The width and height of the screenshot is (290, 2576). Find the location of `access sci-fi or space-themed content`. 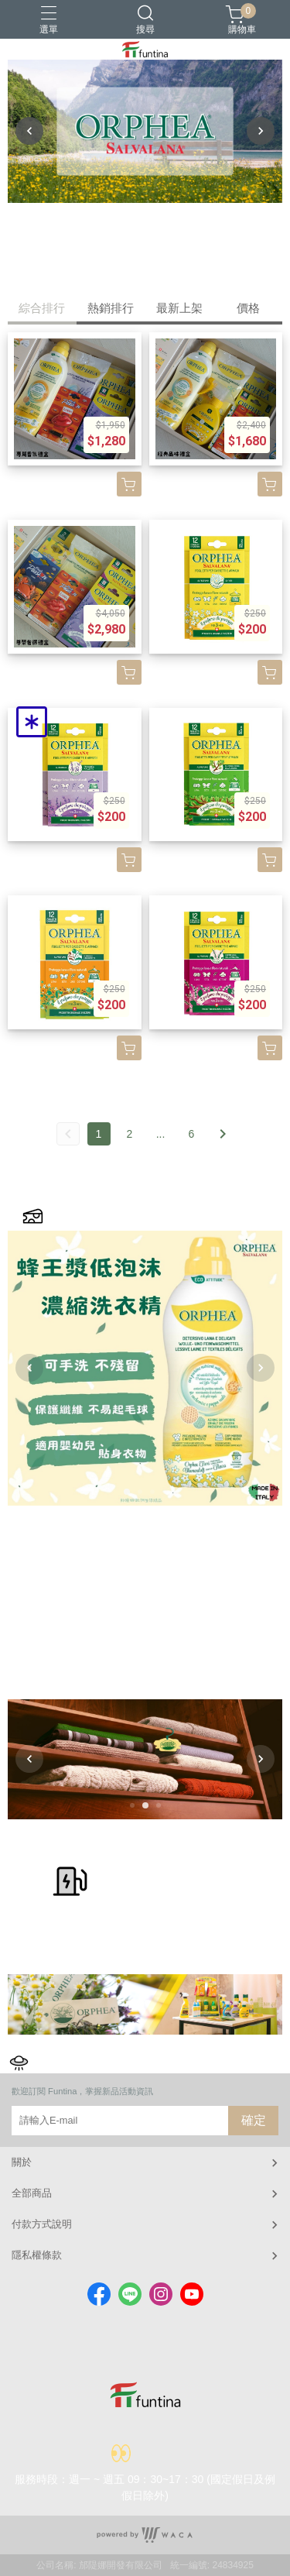

access sci-fi or space-themed content is located at coordinates (19, 2063).